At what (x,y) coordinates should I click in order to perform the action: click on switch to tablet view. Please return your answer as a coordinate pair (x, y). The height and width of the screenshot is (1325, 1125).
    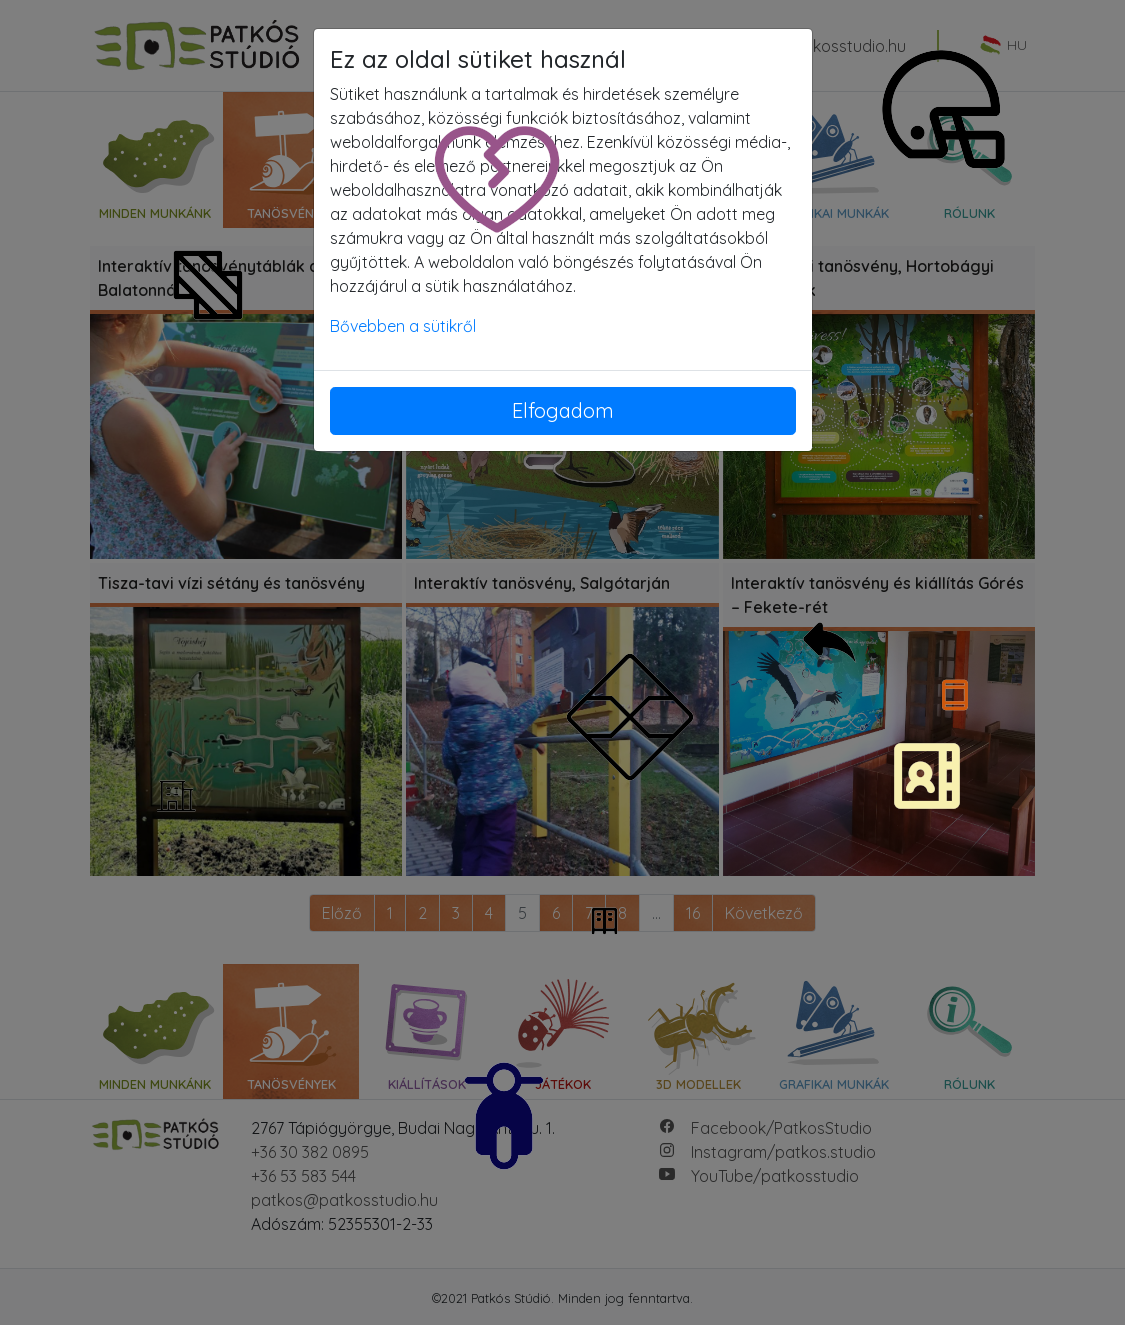
    Looking at the image, I should click on (955, 695).